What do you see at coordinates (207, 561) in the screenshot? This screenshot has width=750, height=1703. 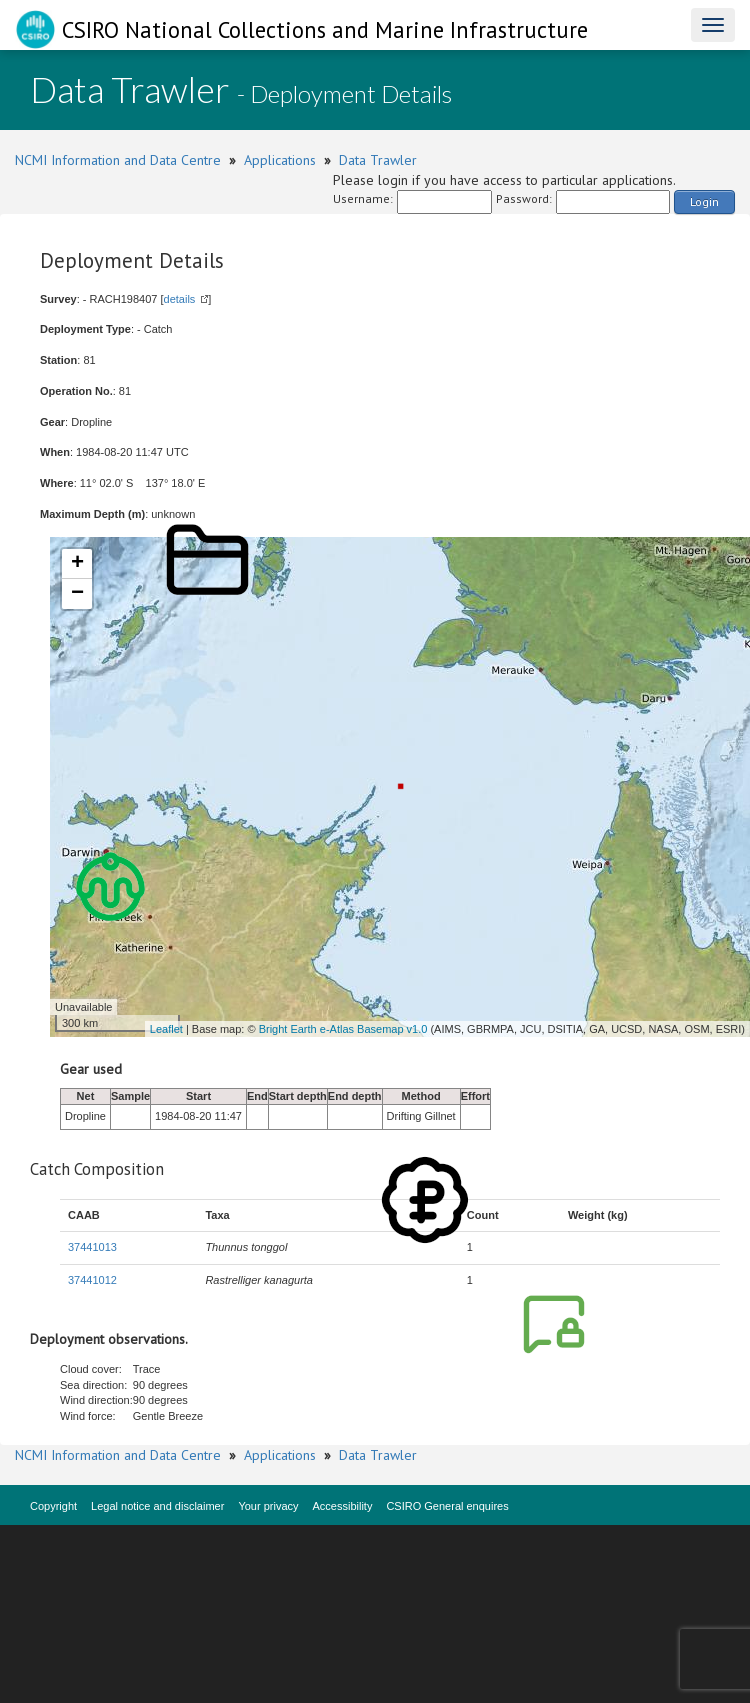 I see `browse files in a directory` at bounding box center [207, 561].